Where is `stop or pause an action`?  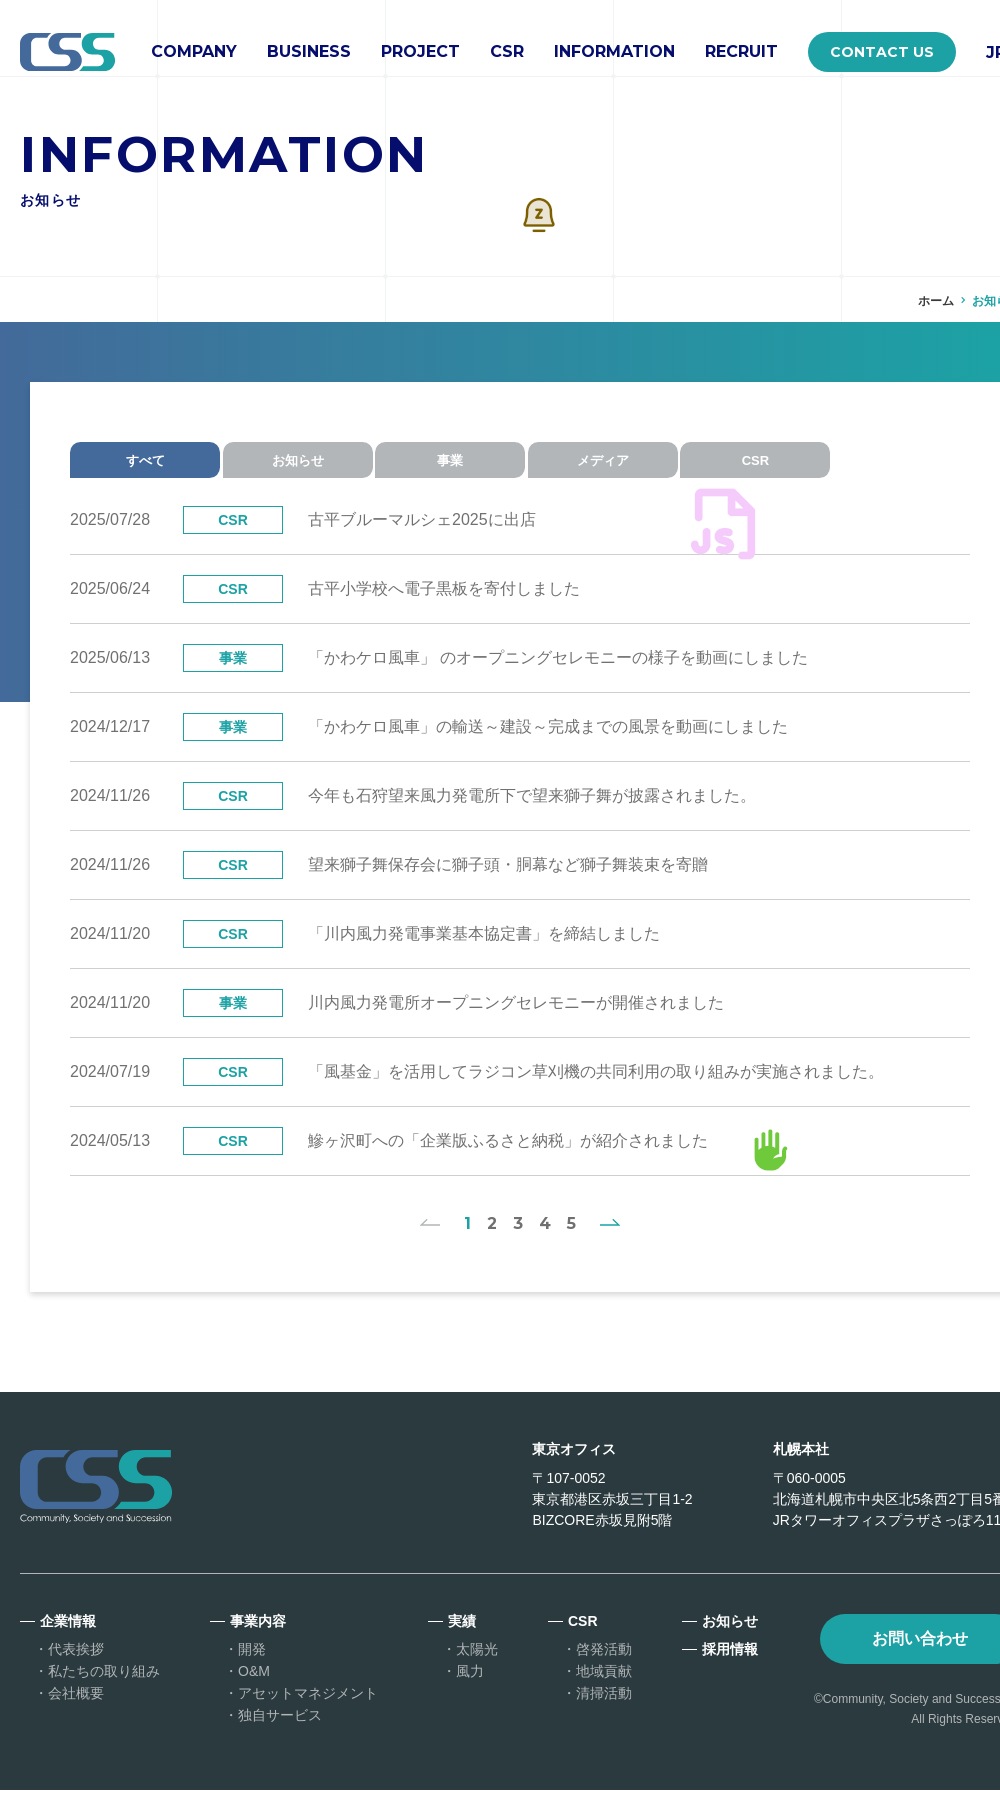
stop or pause an action is located at coordinates (771, 1150).